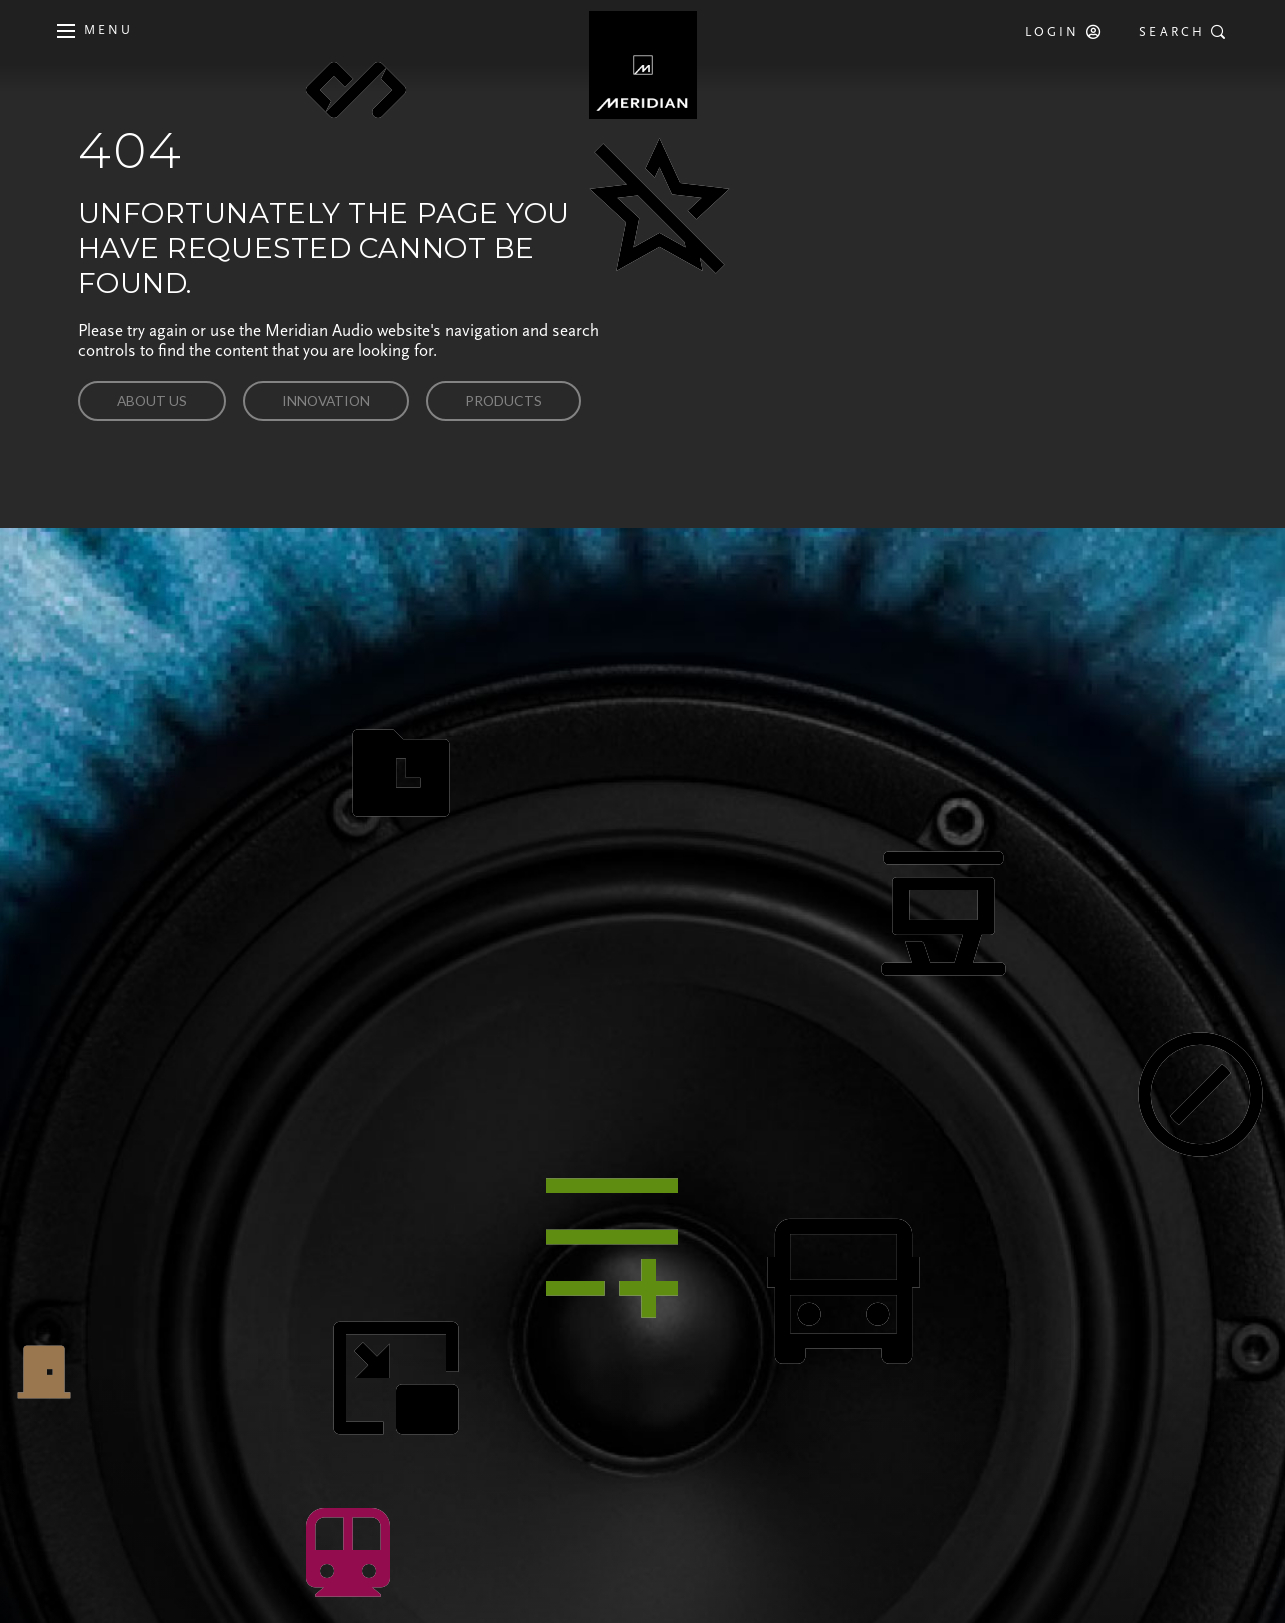 This screenshot has height=1623, width=1285. I want to click on disable or remove from favorites, so click(659, 208).